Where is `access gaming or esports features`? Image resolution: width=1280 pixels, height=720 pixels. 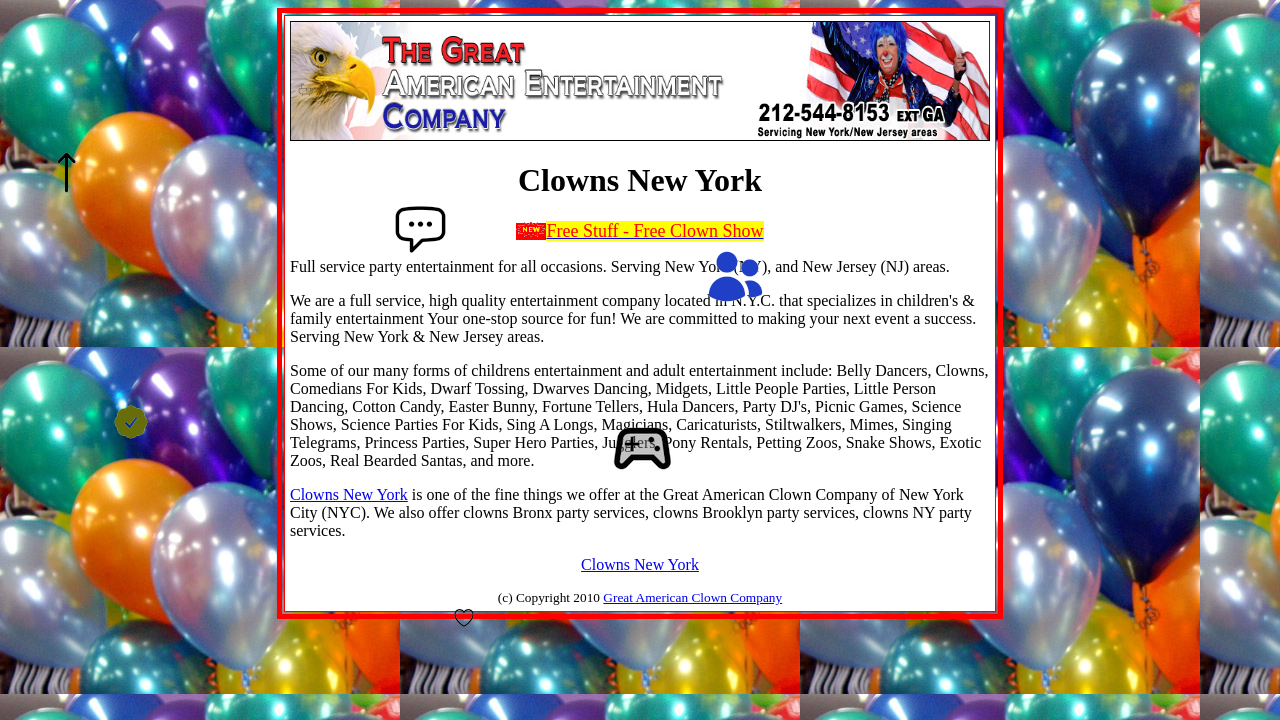
access gaming or esports features is located at coordinates (642, 448).